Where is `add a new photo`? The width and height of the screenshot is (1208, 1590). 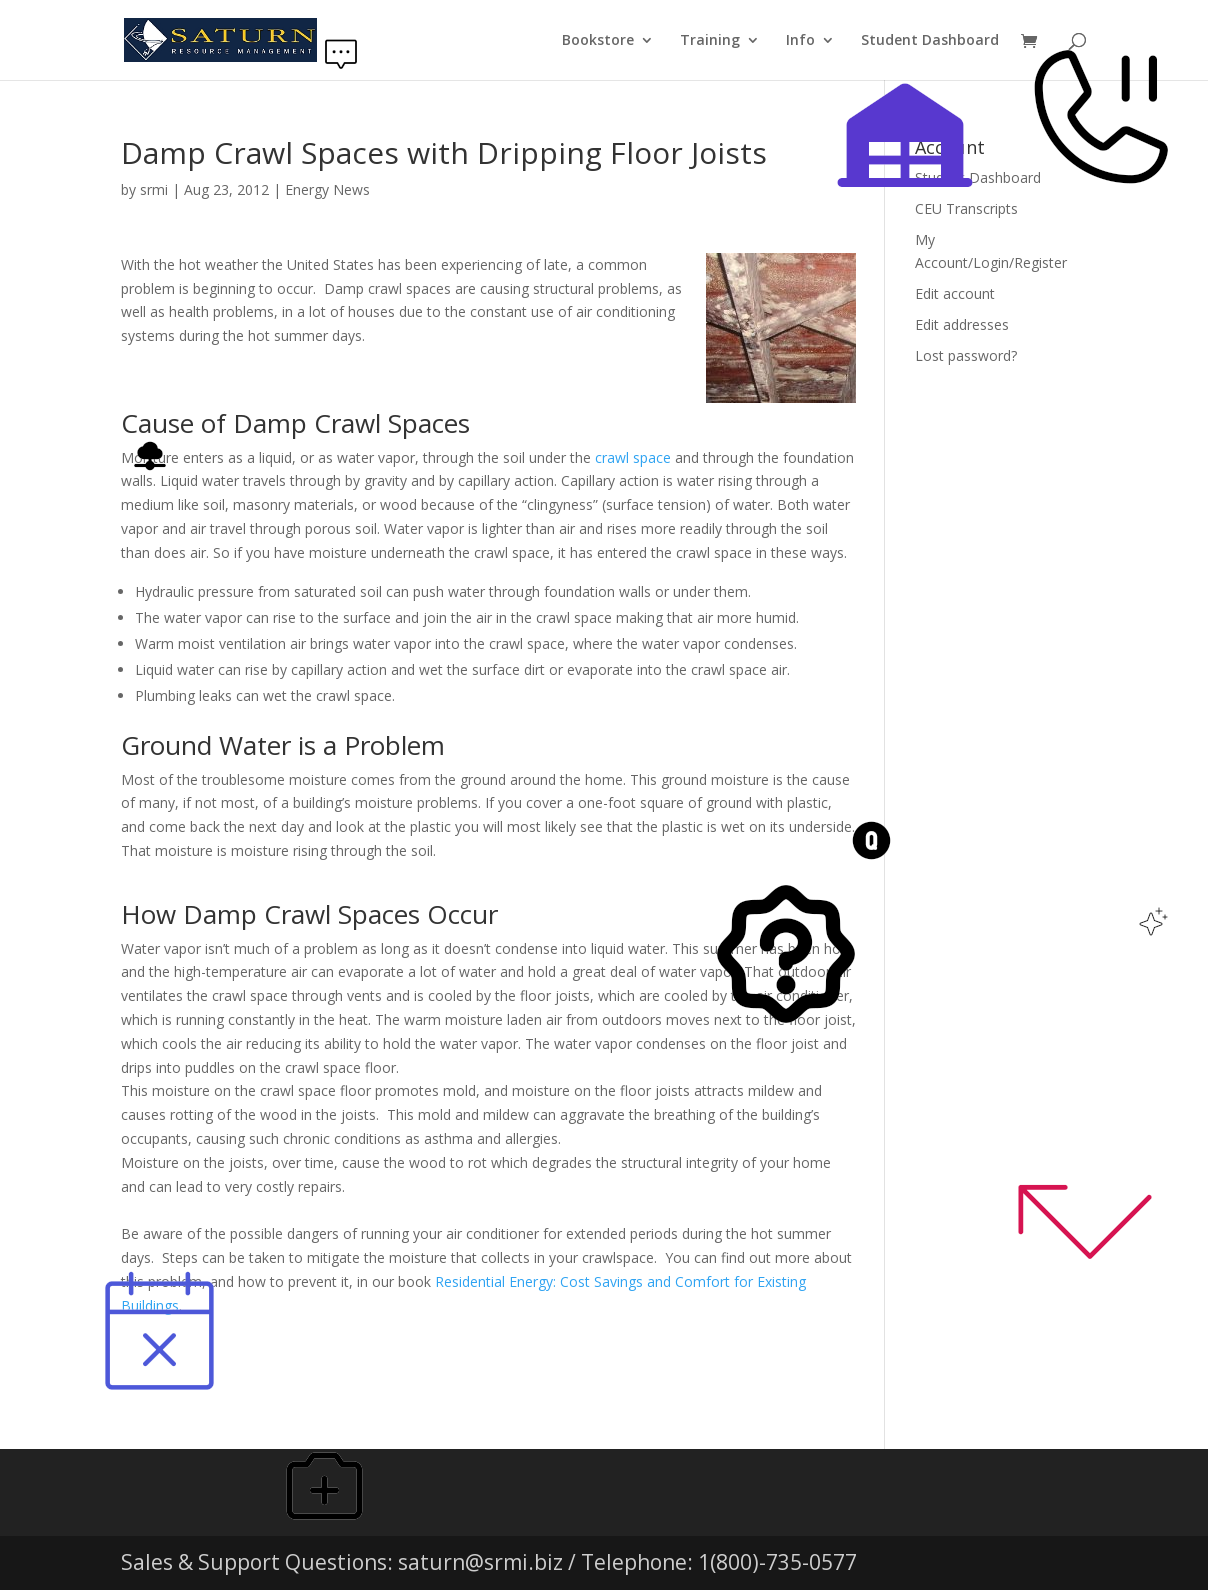
add a new photo is located at coordinates (324, 1487).